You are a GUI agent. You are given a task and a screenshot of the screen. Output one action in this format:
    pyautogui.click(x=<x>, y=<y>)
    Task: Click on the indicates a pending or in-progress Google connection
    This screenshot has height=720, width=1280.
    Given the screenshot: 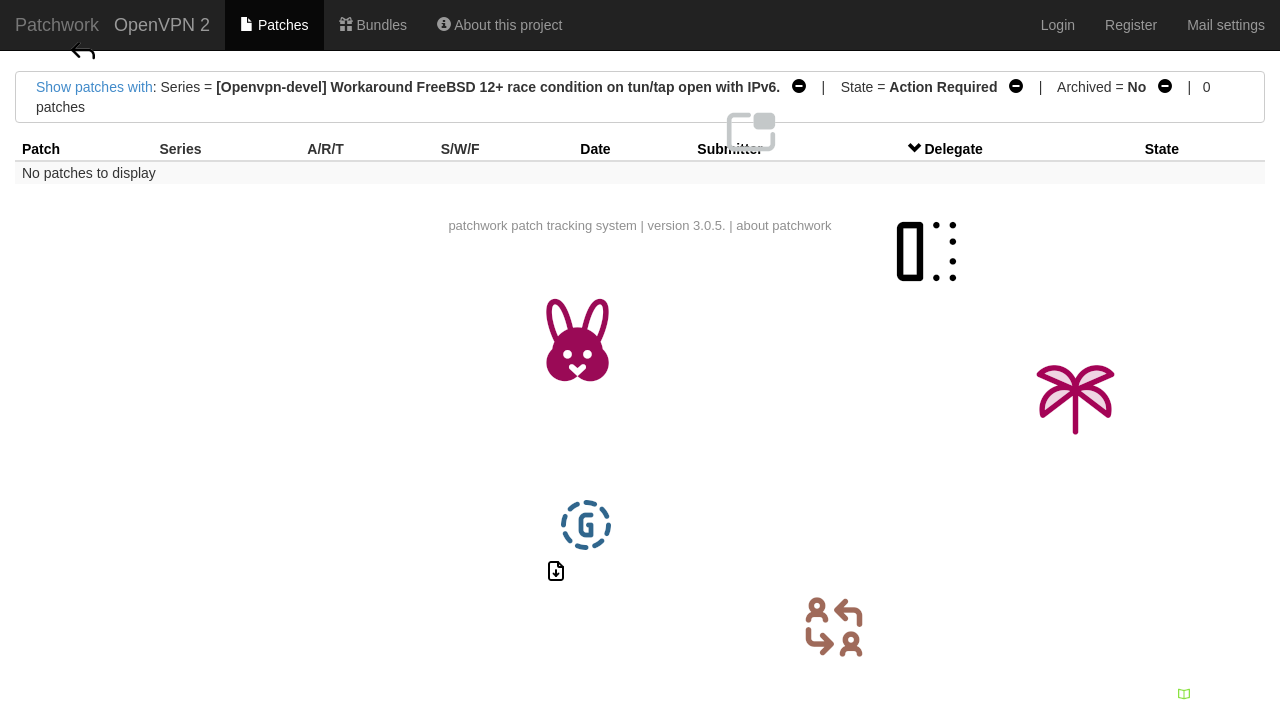 What is the action you would take?
    pyautogui.click(x=586, y=525)
    